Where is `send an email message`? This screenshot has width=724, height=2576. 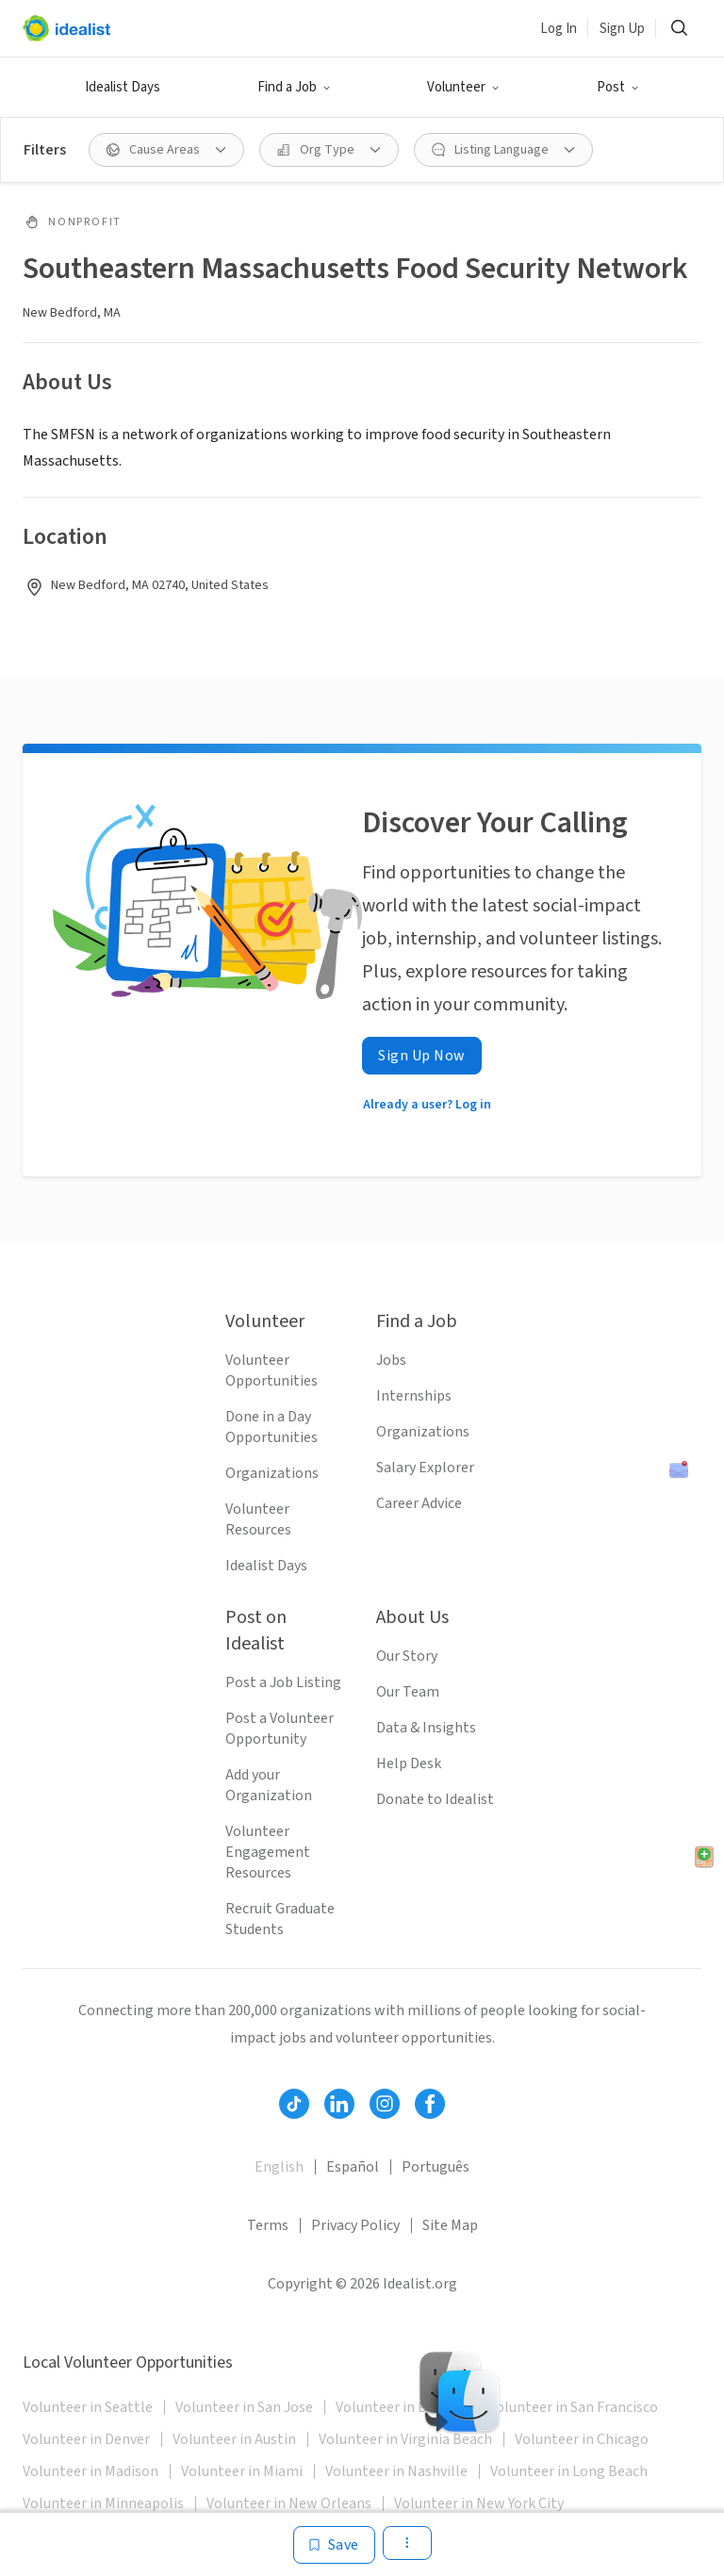 send an email message is located at coordinates (679, 1470).